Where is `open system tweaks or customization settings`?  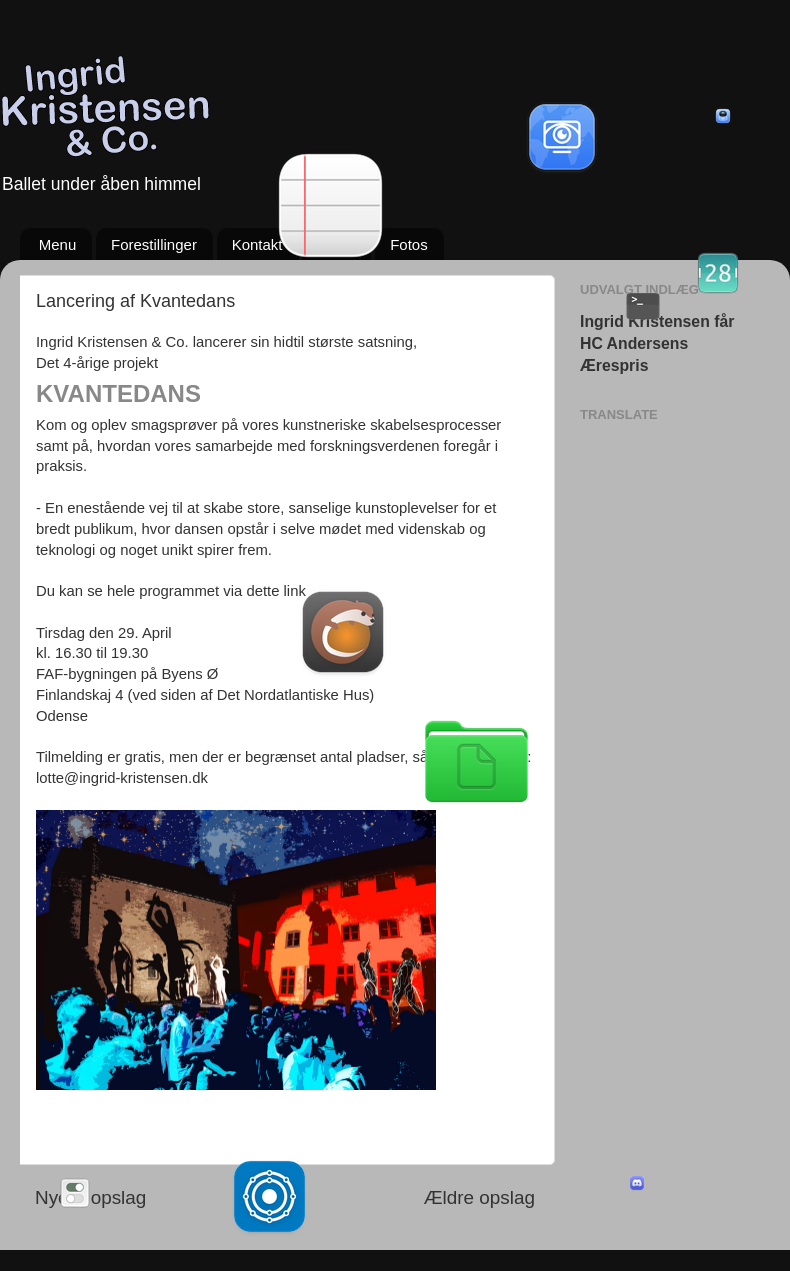 open system tweaks or customization settings is located at coordinates (75, 1193).